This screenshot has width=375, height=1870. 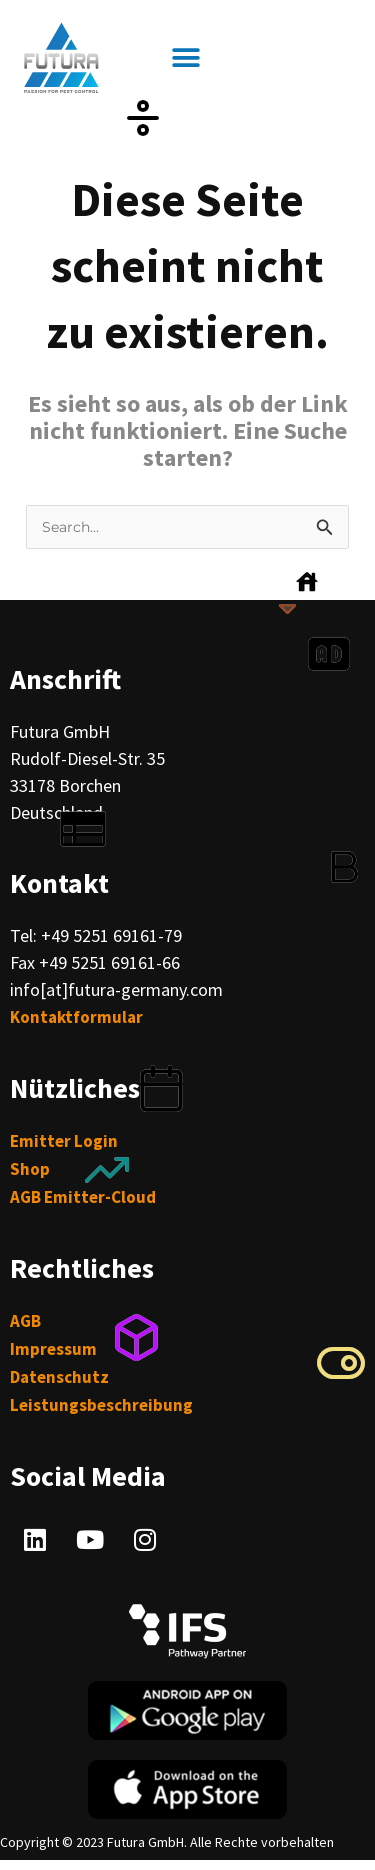 What do you see at coordinates (161, 1088) in the screenshot?
I see `view or open calendar` at bounding box center [161, 1088].